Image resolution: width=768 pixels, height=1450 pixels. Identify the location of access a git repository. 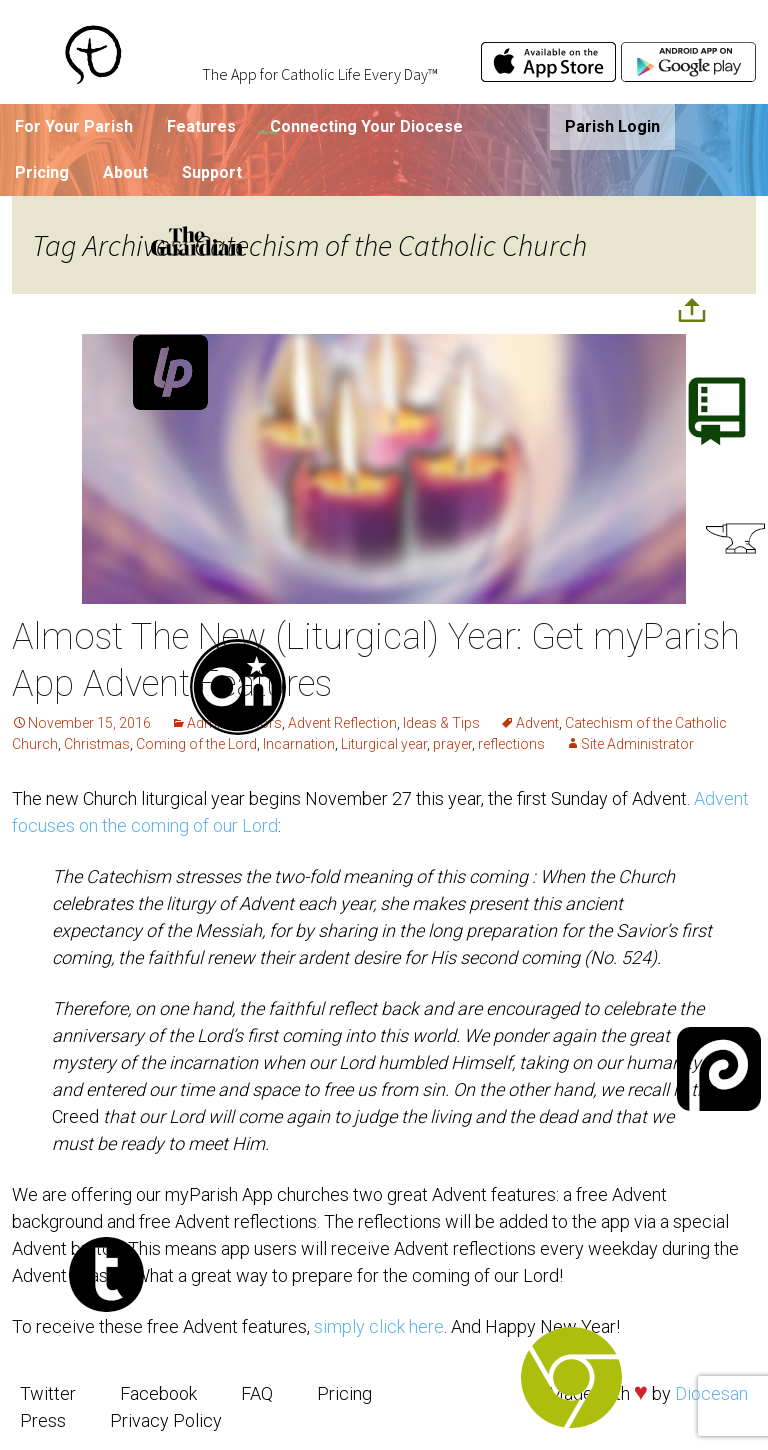
(717, 409).